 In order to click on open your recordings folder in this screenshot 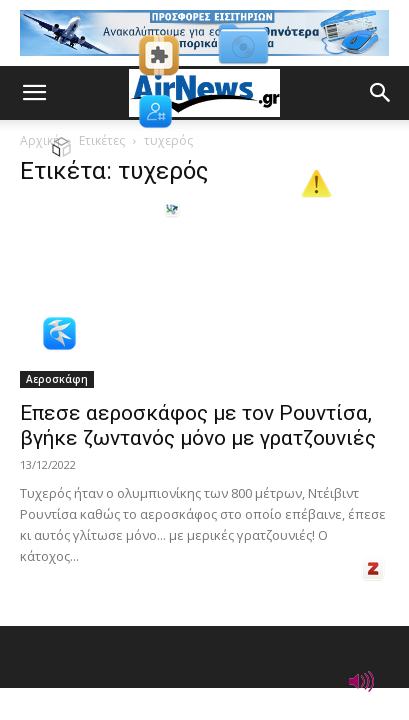, I will do `click(243, 43)`.